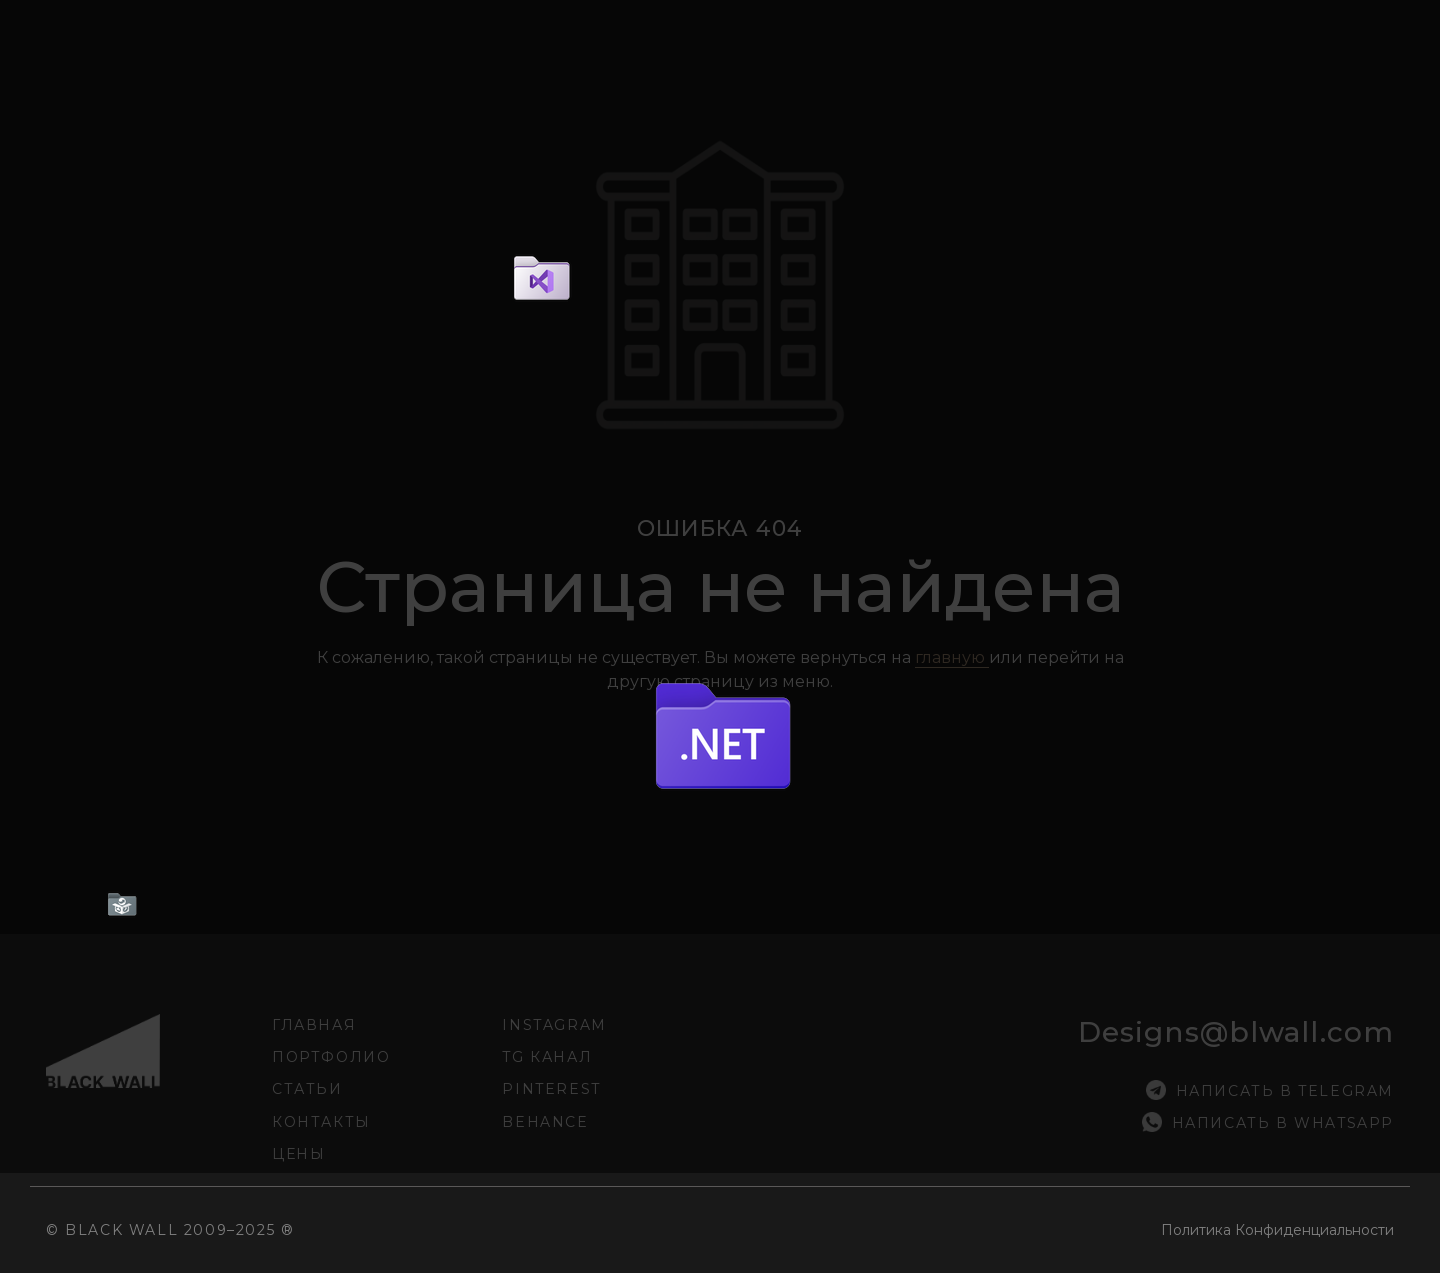  I want to click on open portableapps folder, so click(122, 905).